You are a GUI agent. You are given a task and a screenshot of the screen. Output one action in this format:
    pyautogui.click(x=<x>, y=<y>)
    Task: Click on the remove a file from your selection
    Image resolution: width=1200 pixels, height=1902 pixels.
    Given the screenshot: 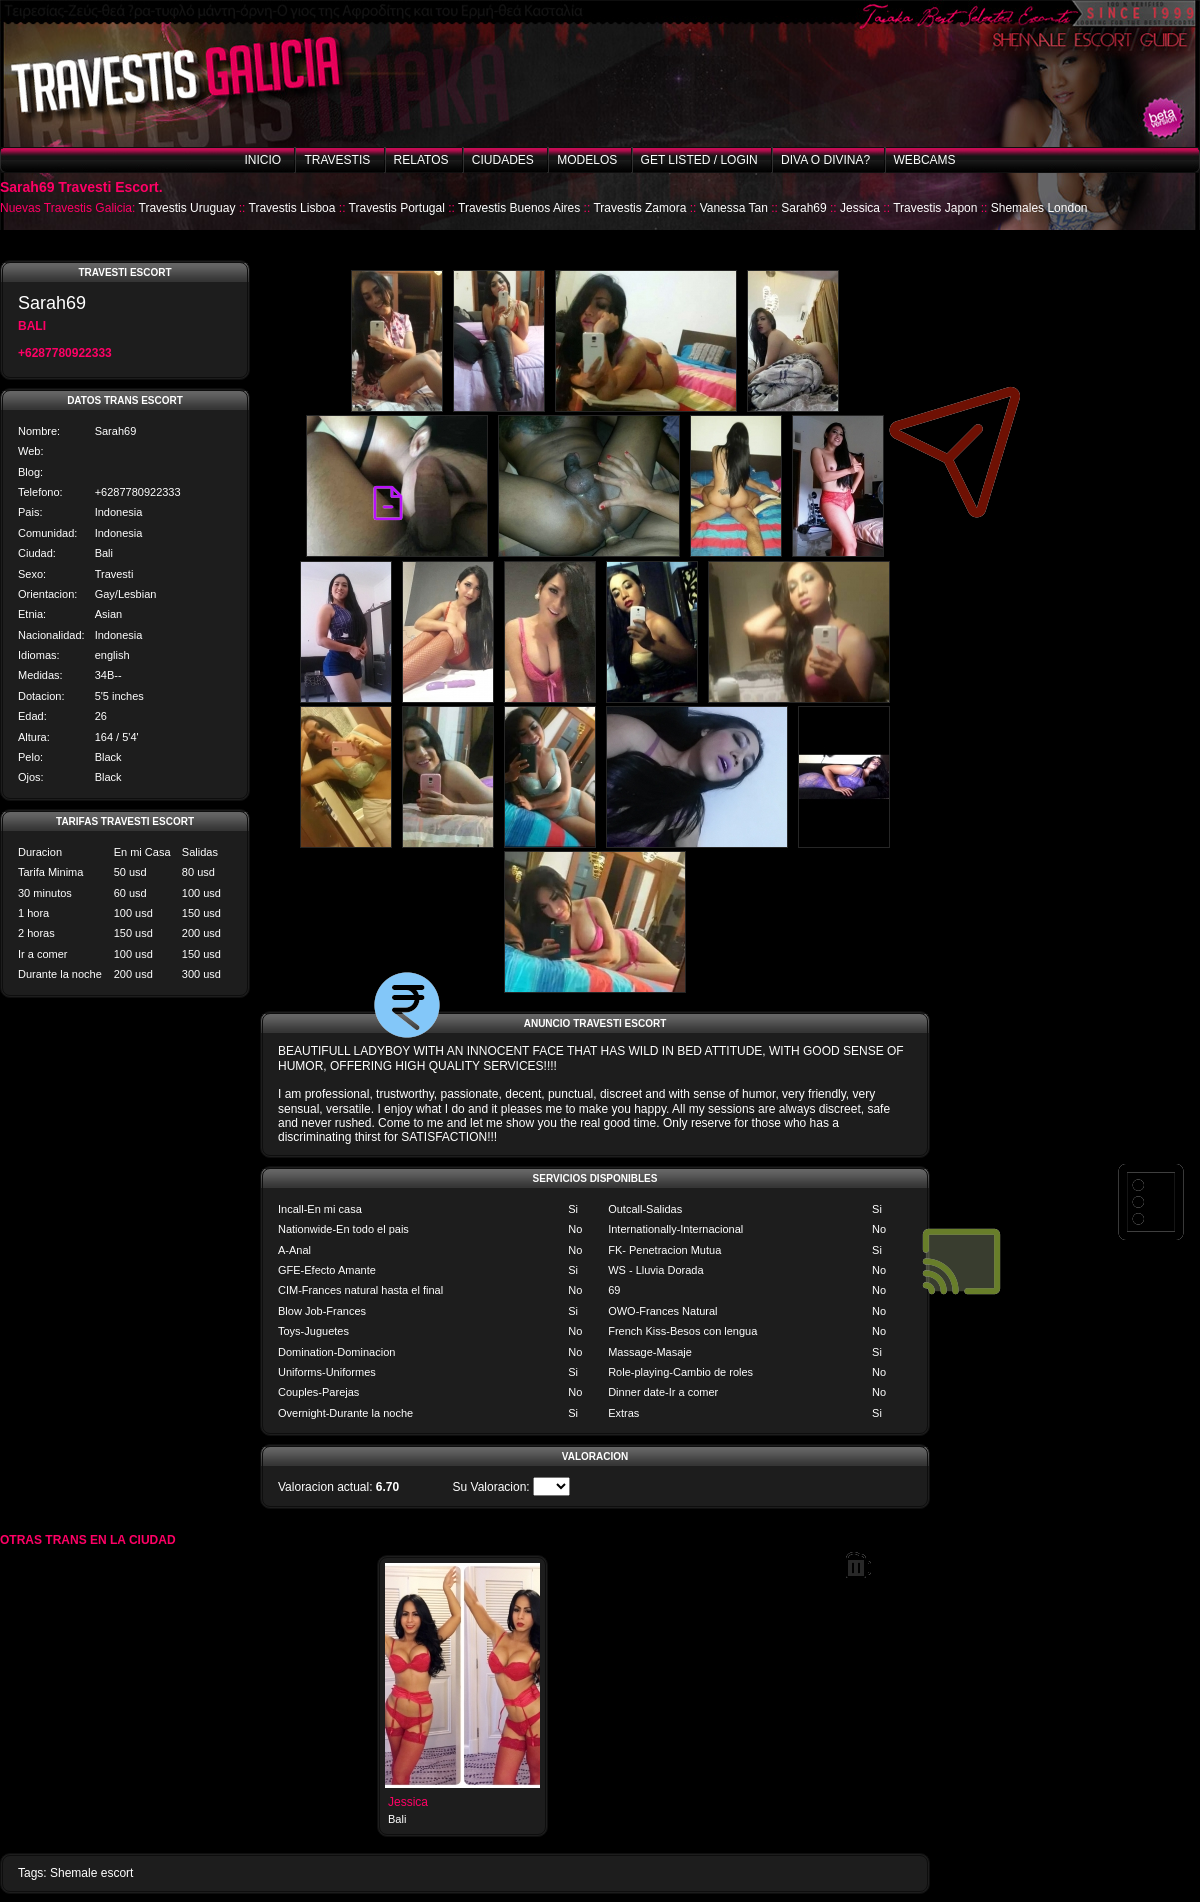 What is the action you would take?
    pyautogui.click(x=388, y=503)
    